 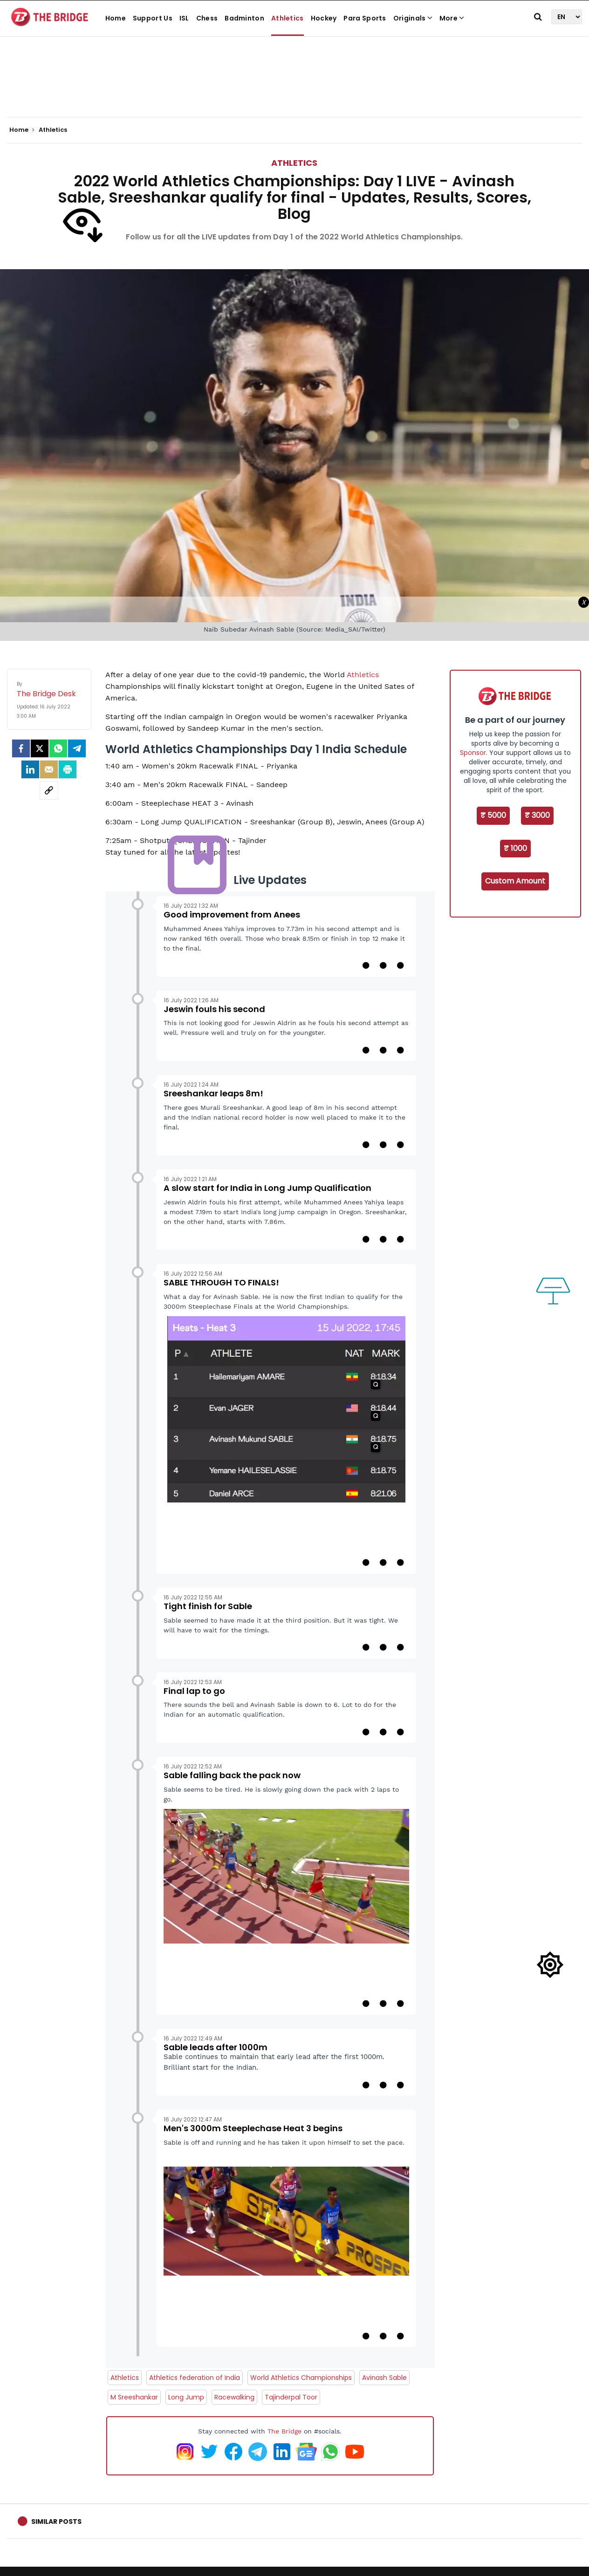 I want to click on scroll down to view more content, so click(x=82, y=221).